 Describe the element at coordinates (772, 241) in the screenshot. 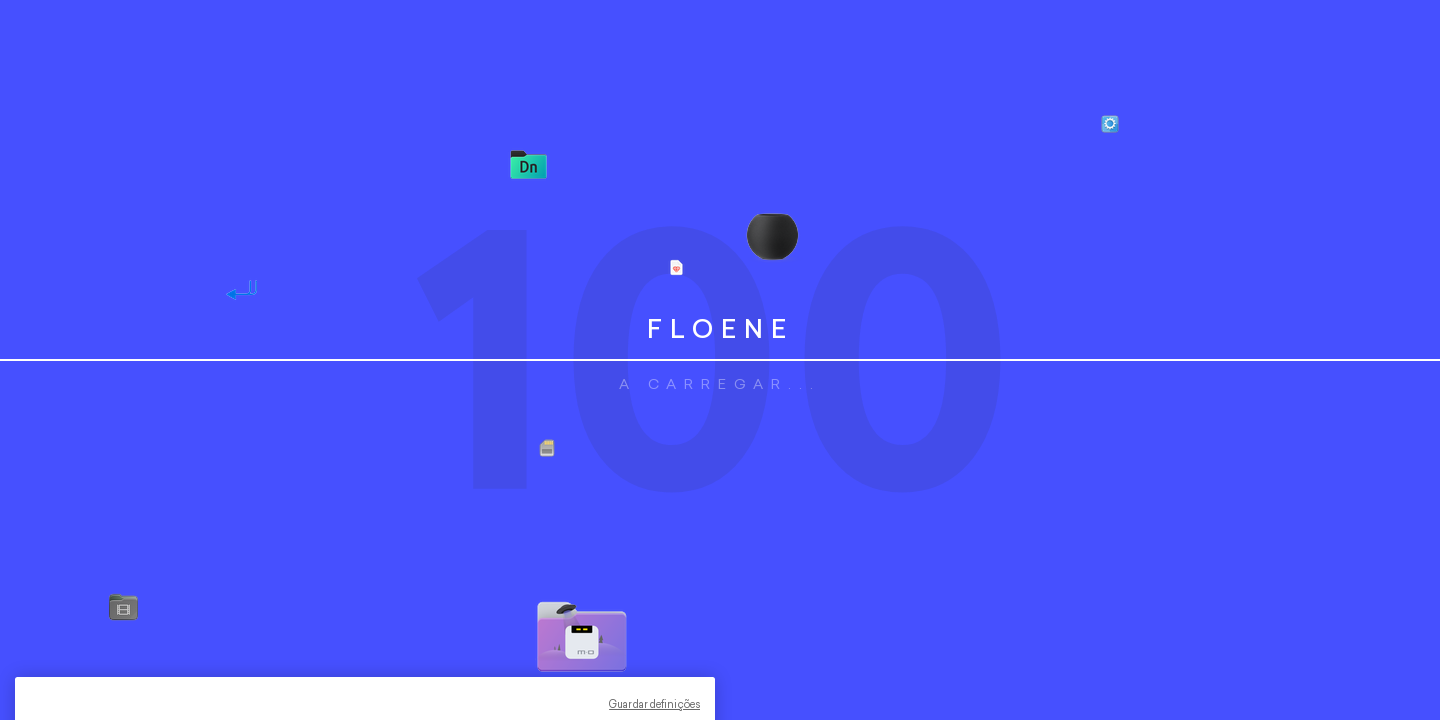

I see `access HomePod mini settings` at that location.